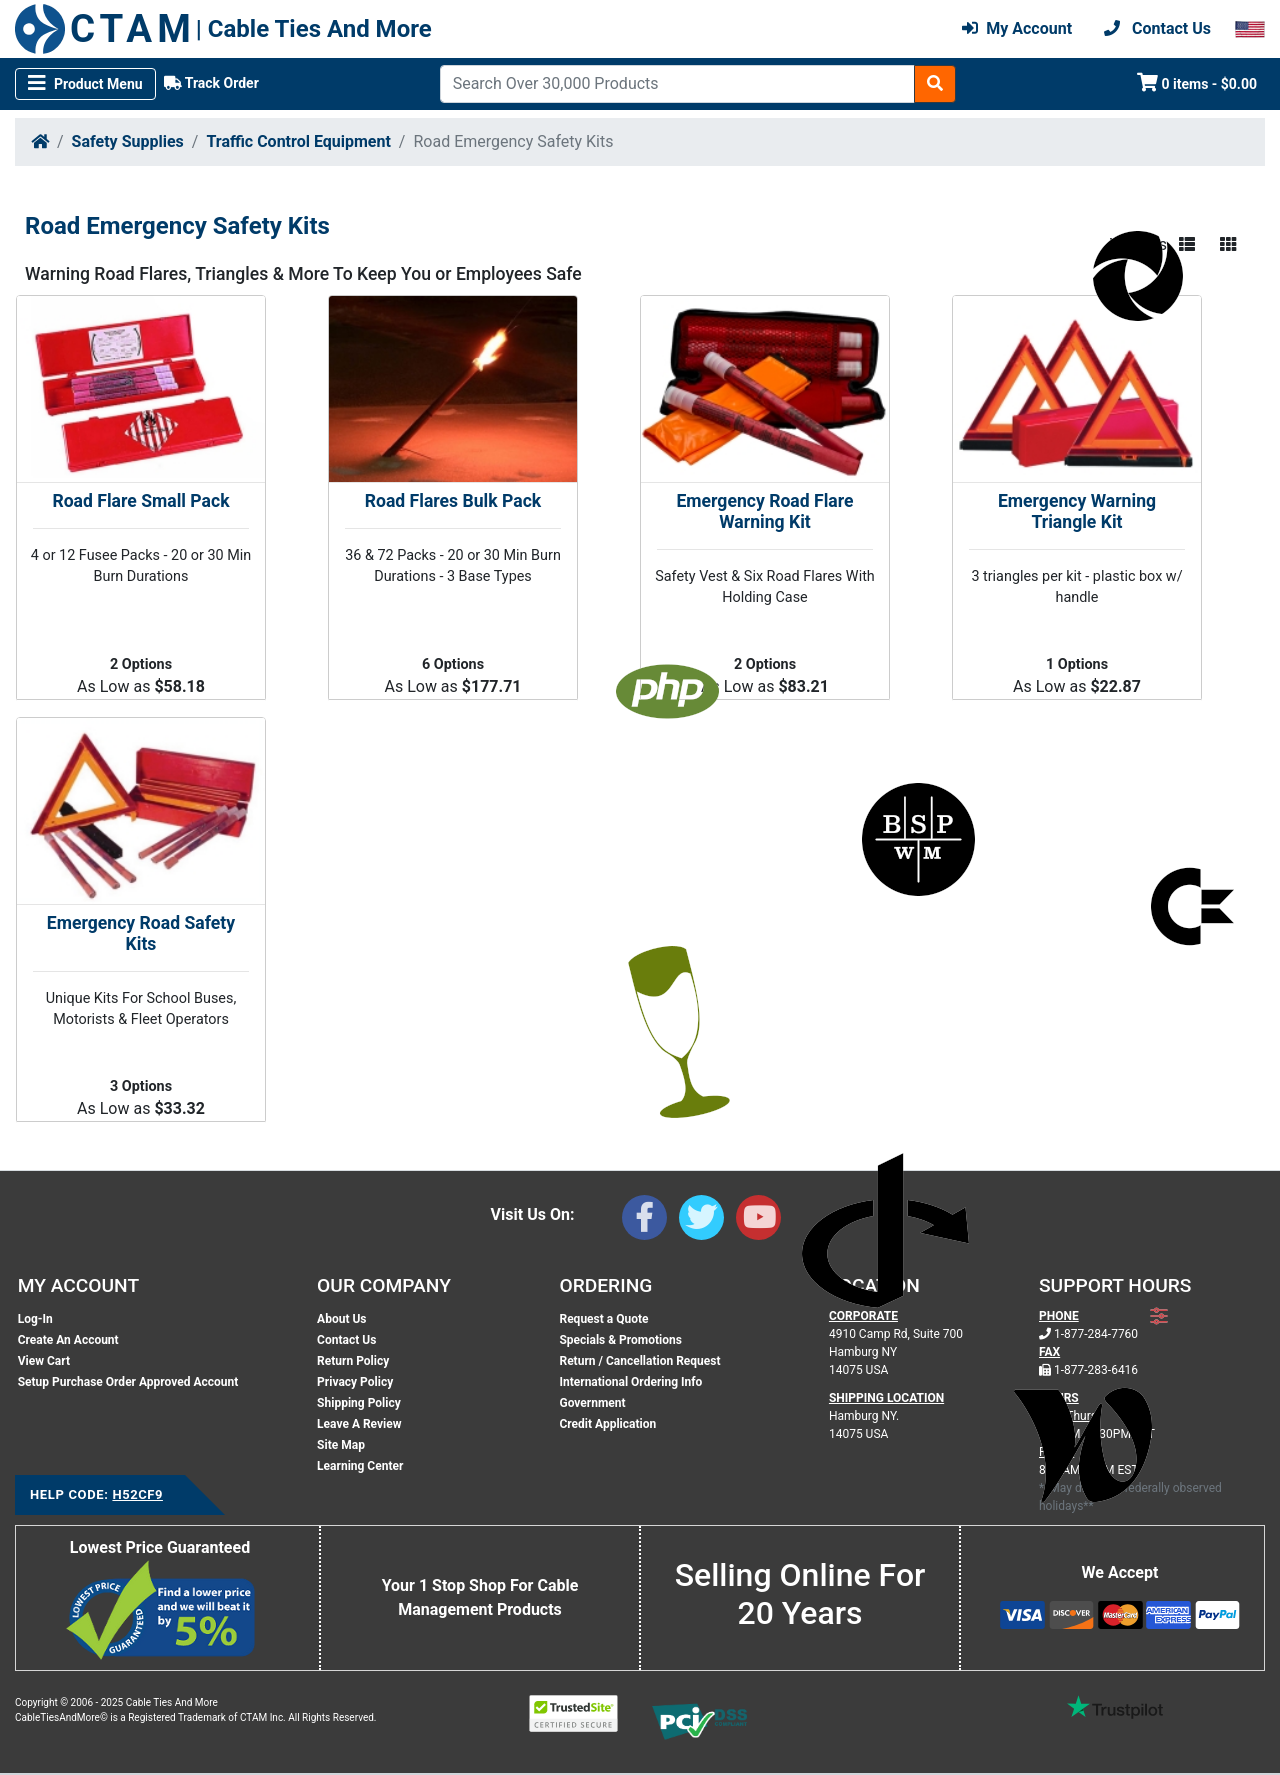 The height and width of the screenshot is (1775, 1280). I want to click on sign in with OpenID authentication, so click(885, 1230).